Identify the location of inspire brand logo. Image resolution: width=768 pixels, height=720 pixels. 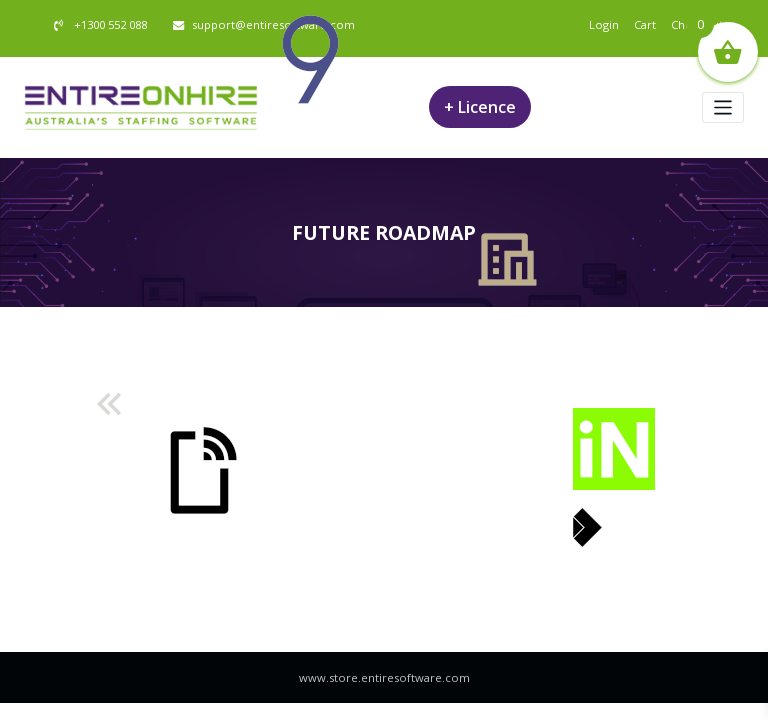
(614, 449).